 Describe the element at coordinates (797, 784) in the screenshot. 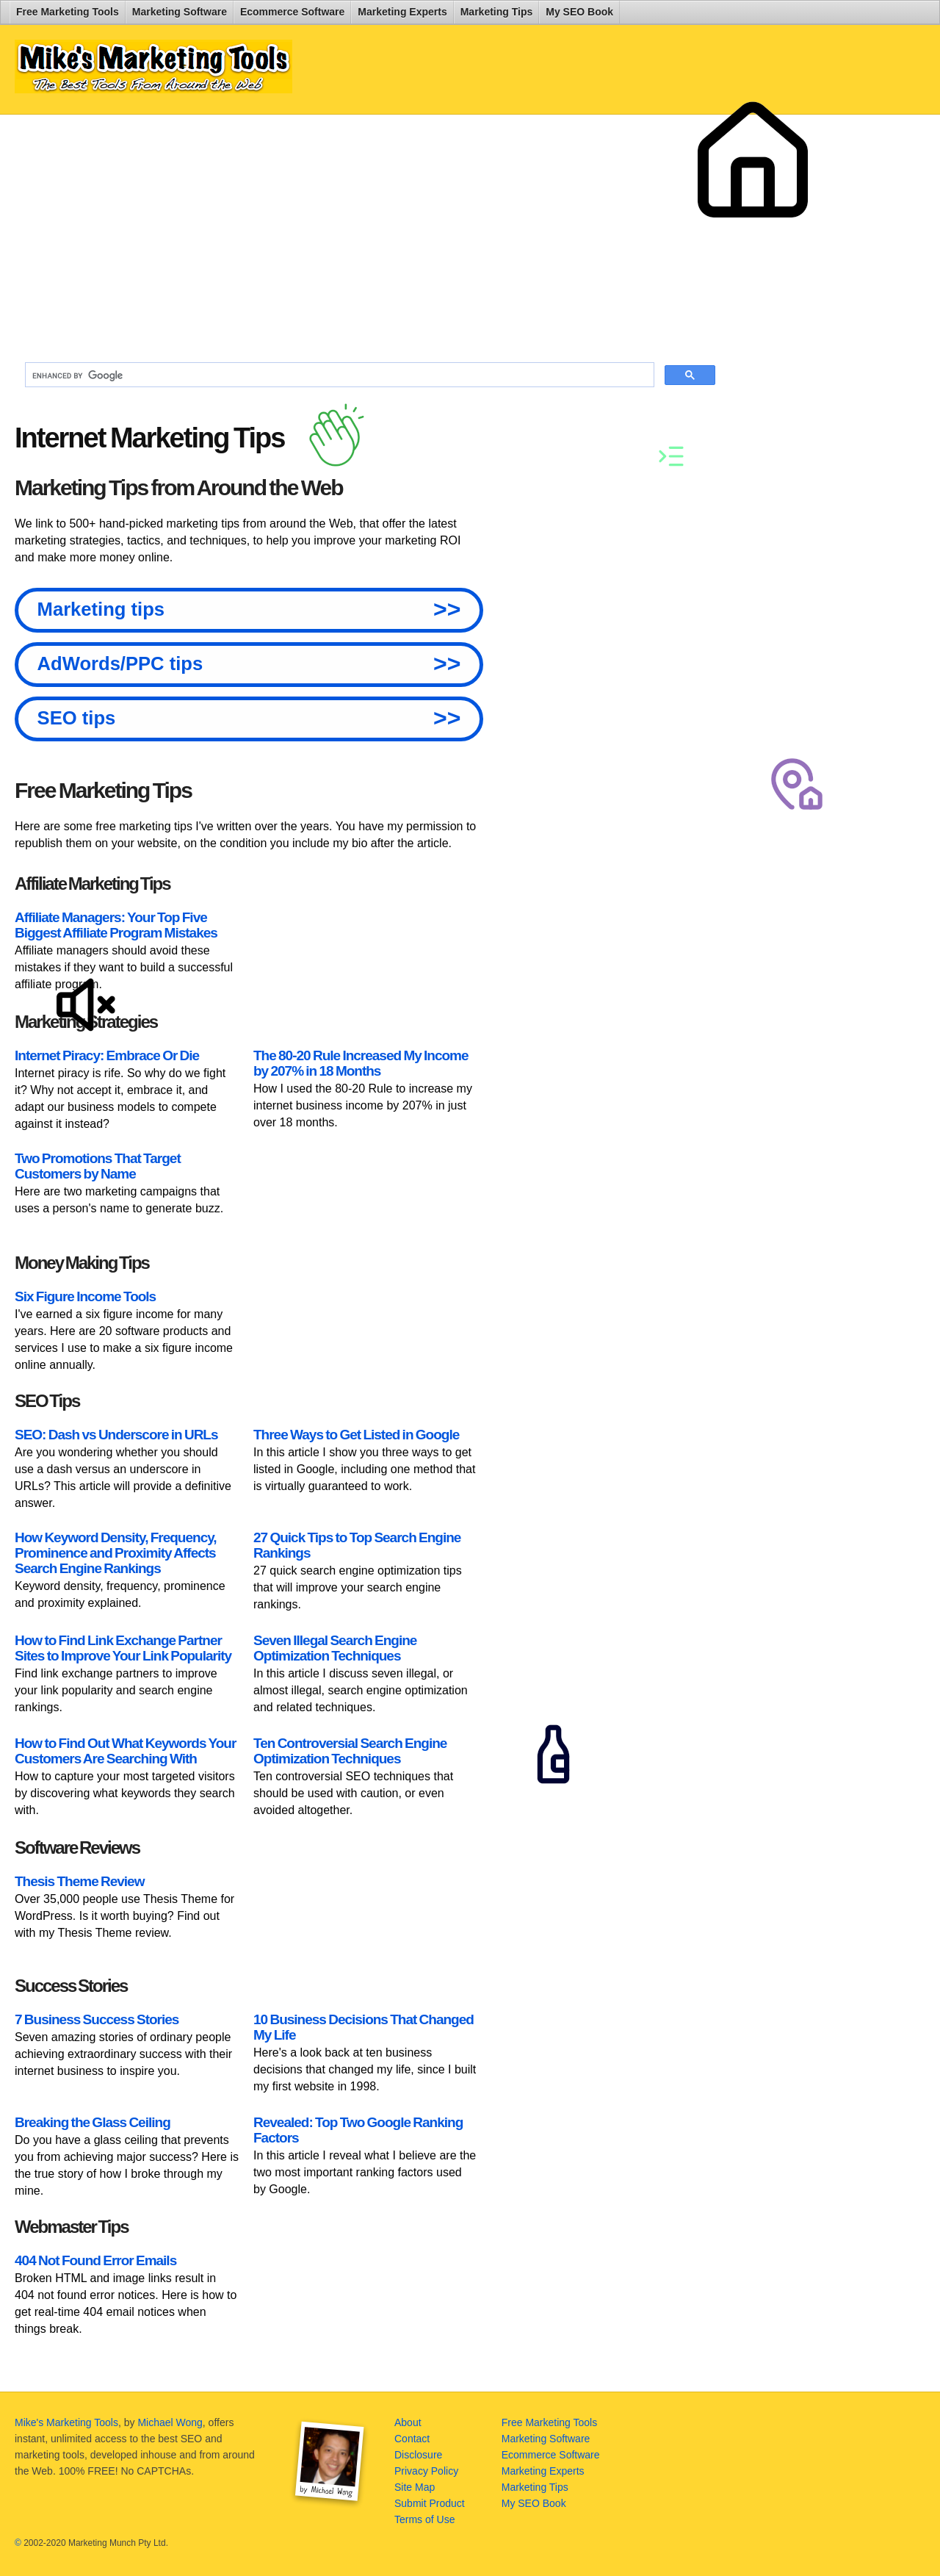

I see `view home location on map` at that location.